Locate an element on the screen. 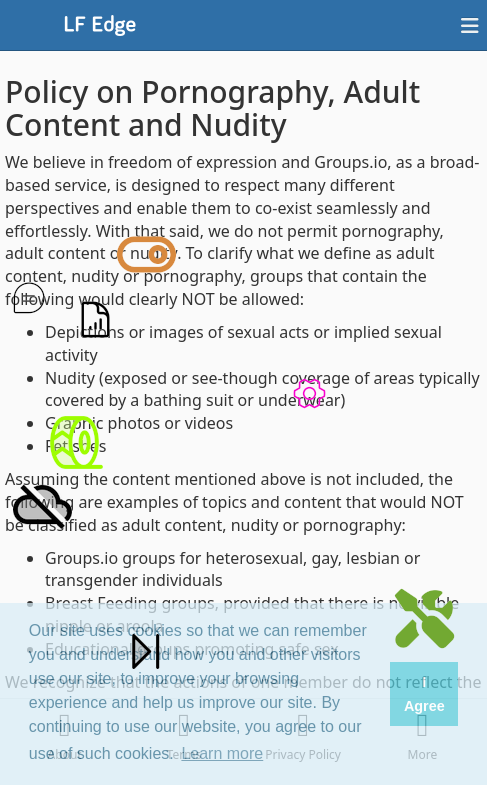  skip to the next item or track is located at coordinates (146, 651).